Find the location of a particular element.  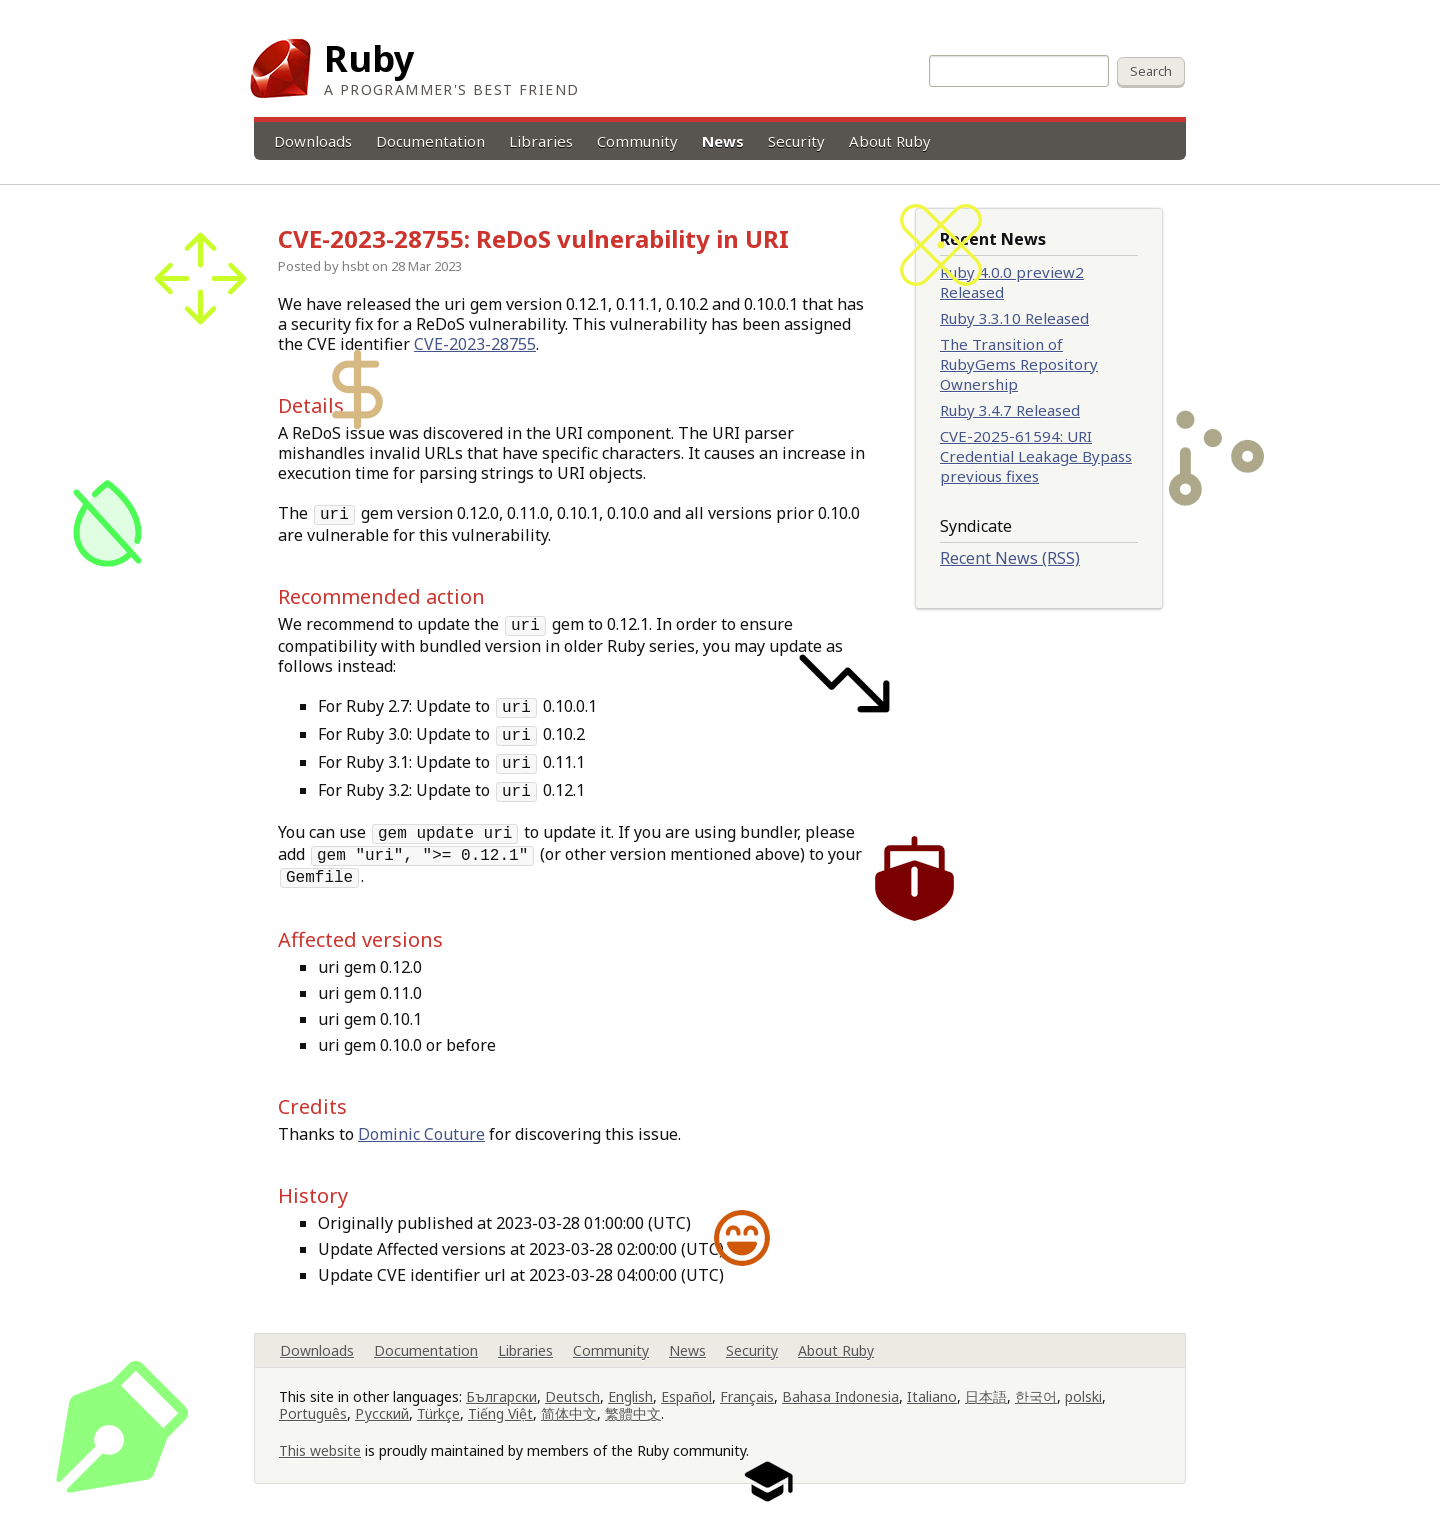

access boat or ferry services is located at coordinates (914, 878).